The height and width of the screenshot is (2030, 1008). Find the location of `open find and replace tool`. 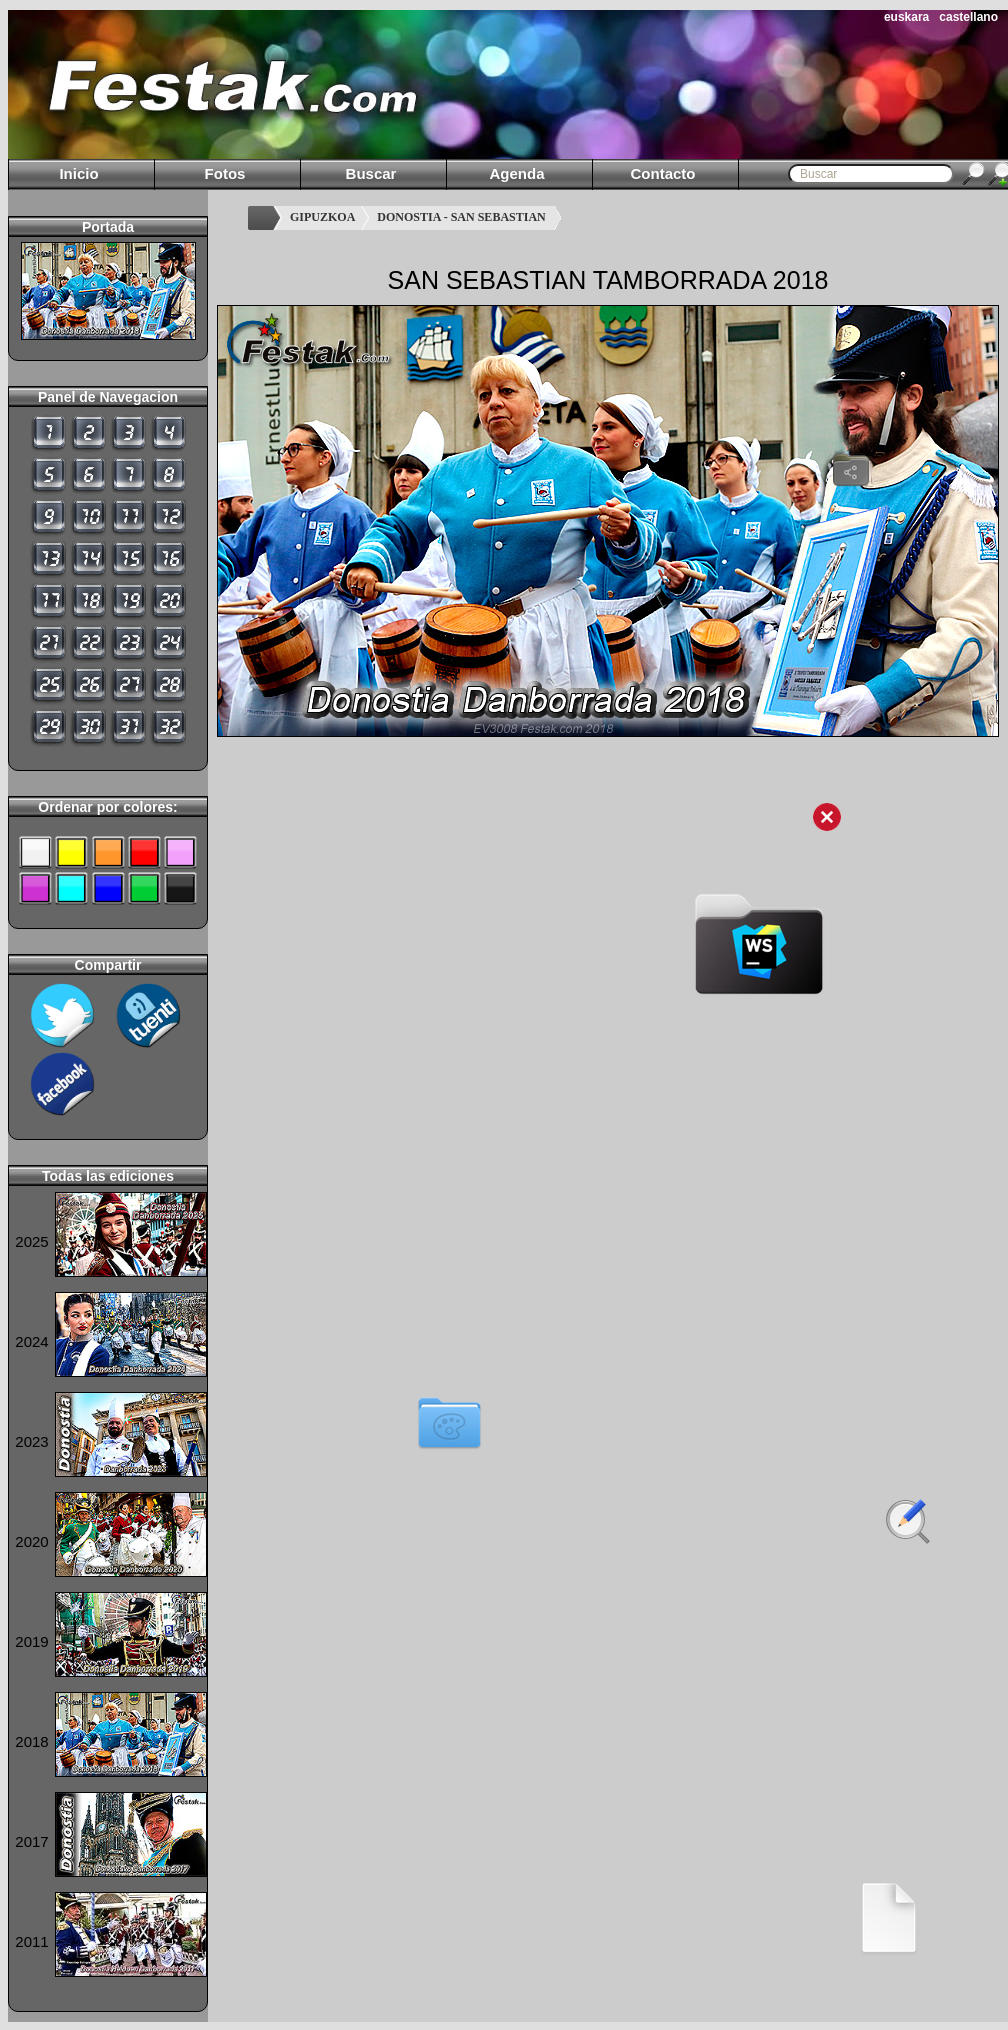

open find and replace tool is located at coordinates (908, 1522).